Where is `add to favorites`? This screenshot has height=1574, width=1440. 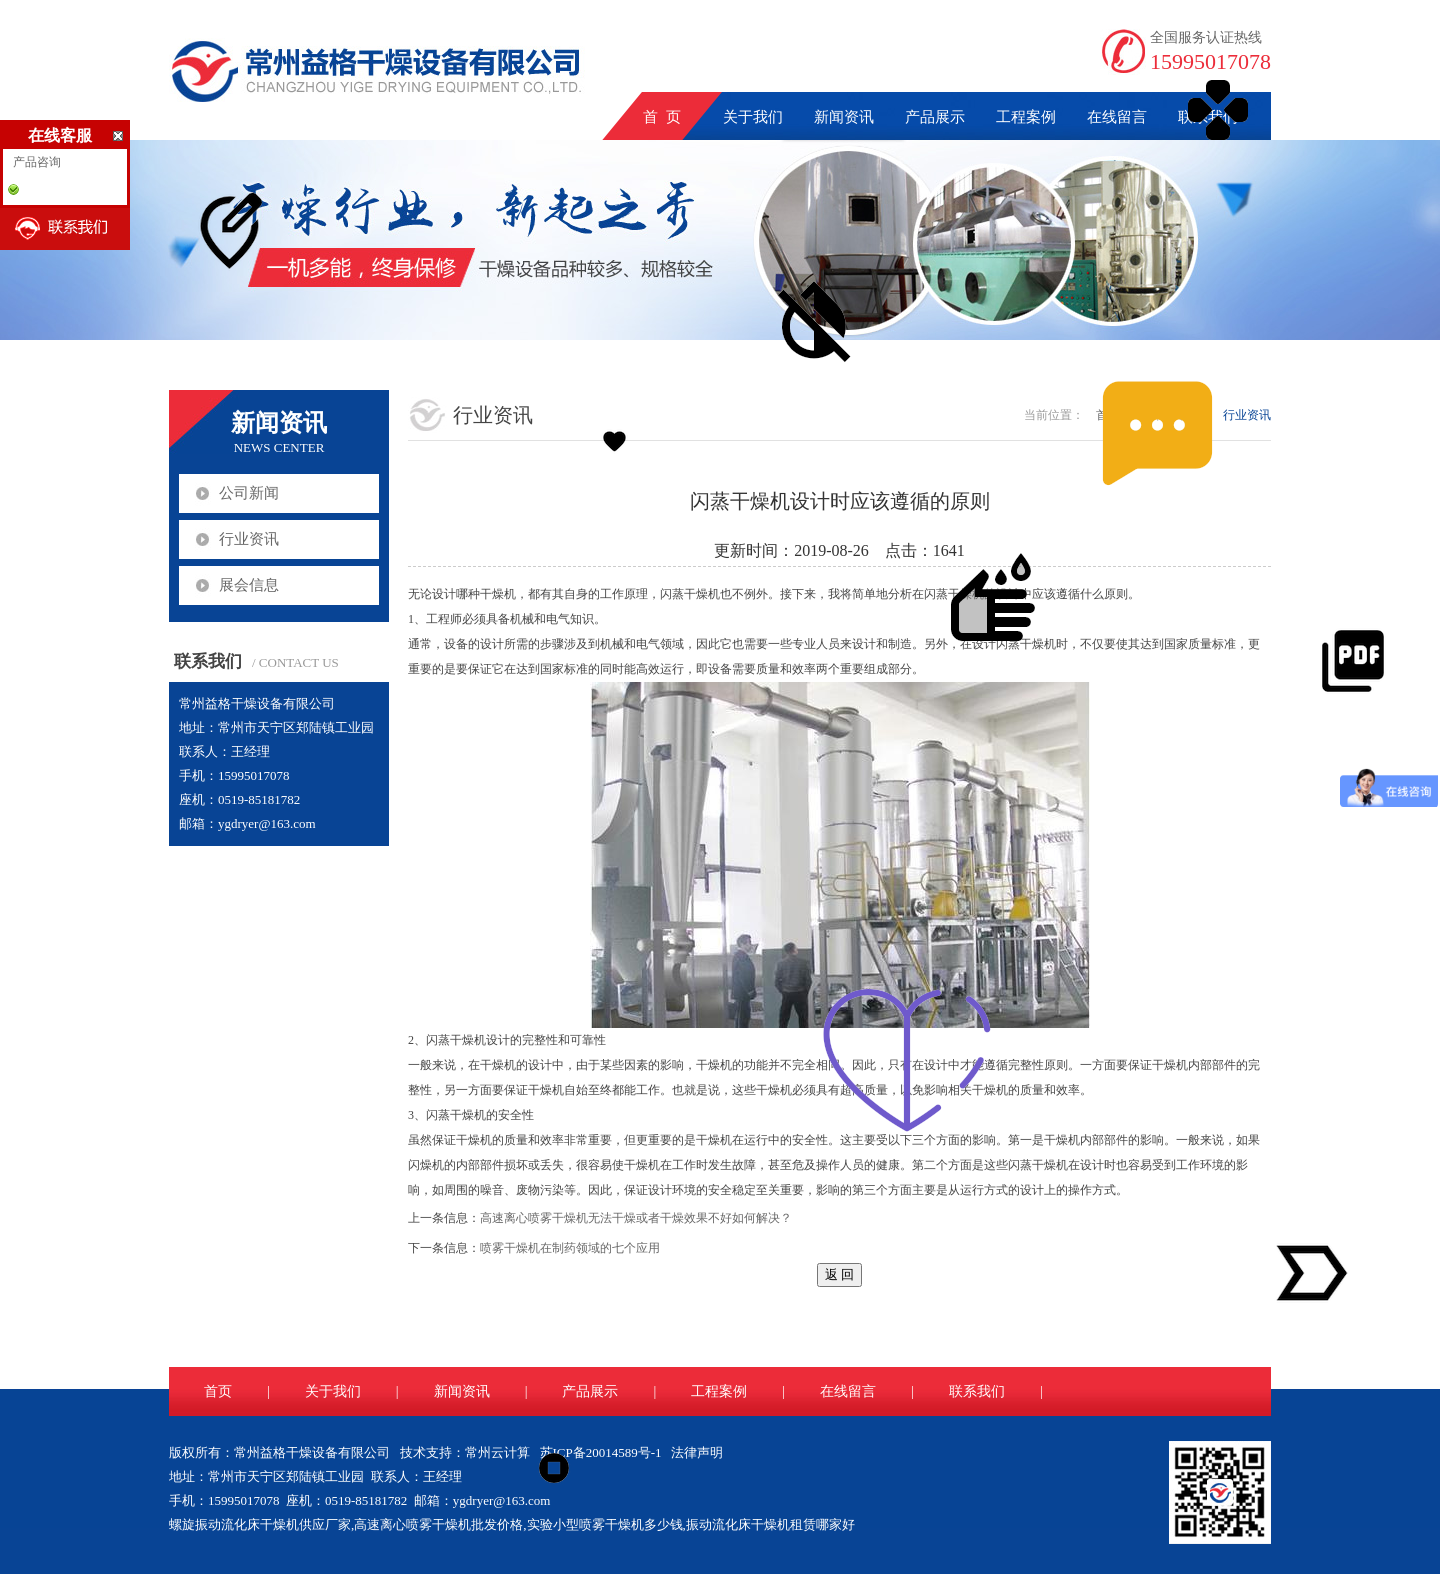
add to favorites is located at coordinates (614, 441).